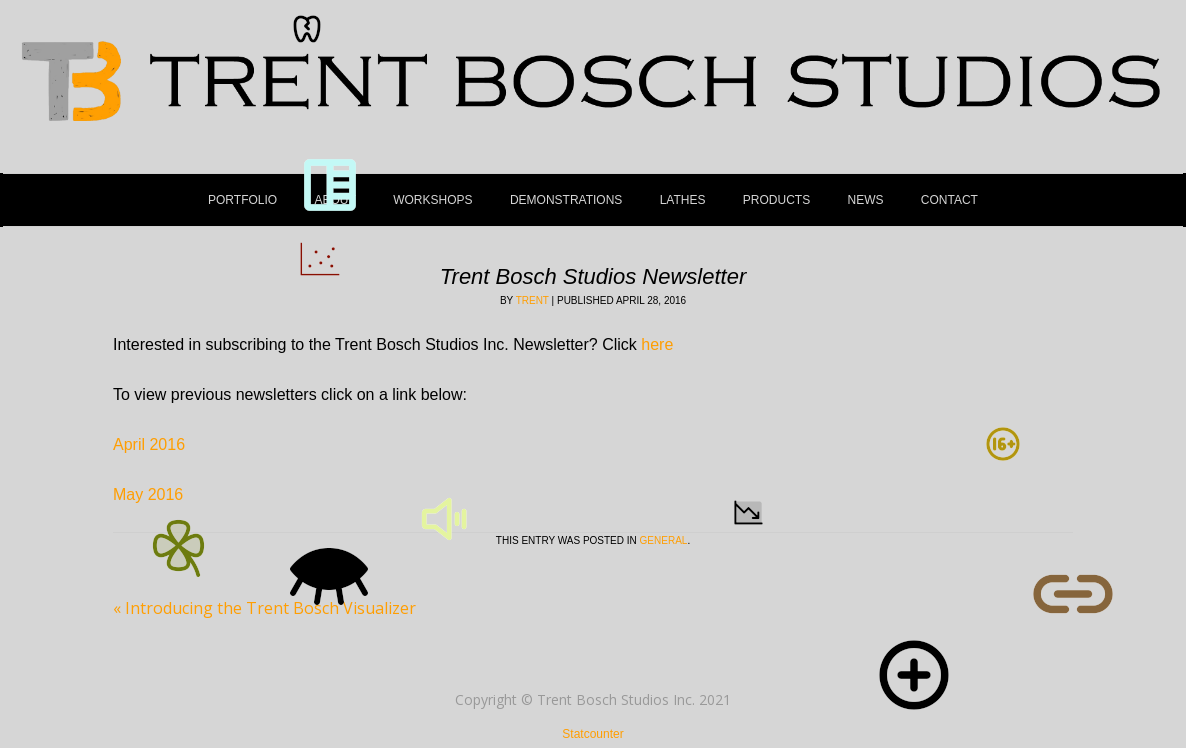 The image size is (1186, 748). Describe the element at coordinates (1073, 594) in the screenshot. I see `copy link to clipboard` at that location.